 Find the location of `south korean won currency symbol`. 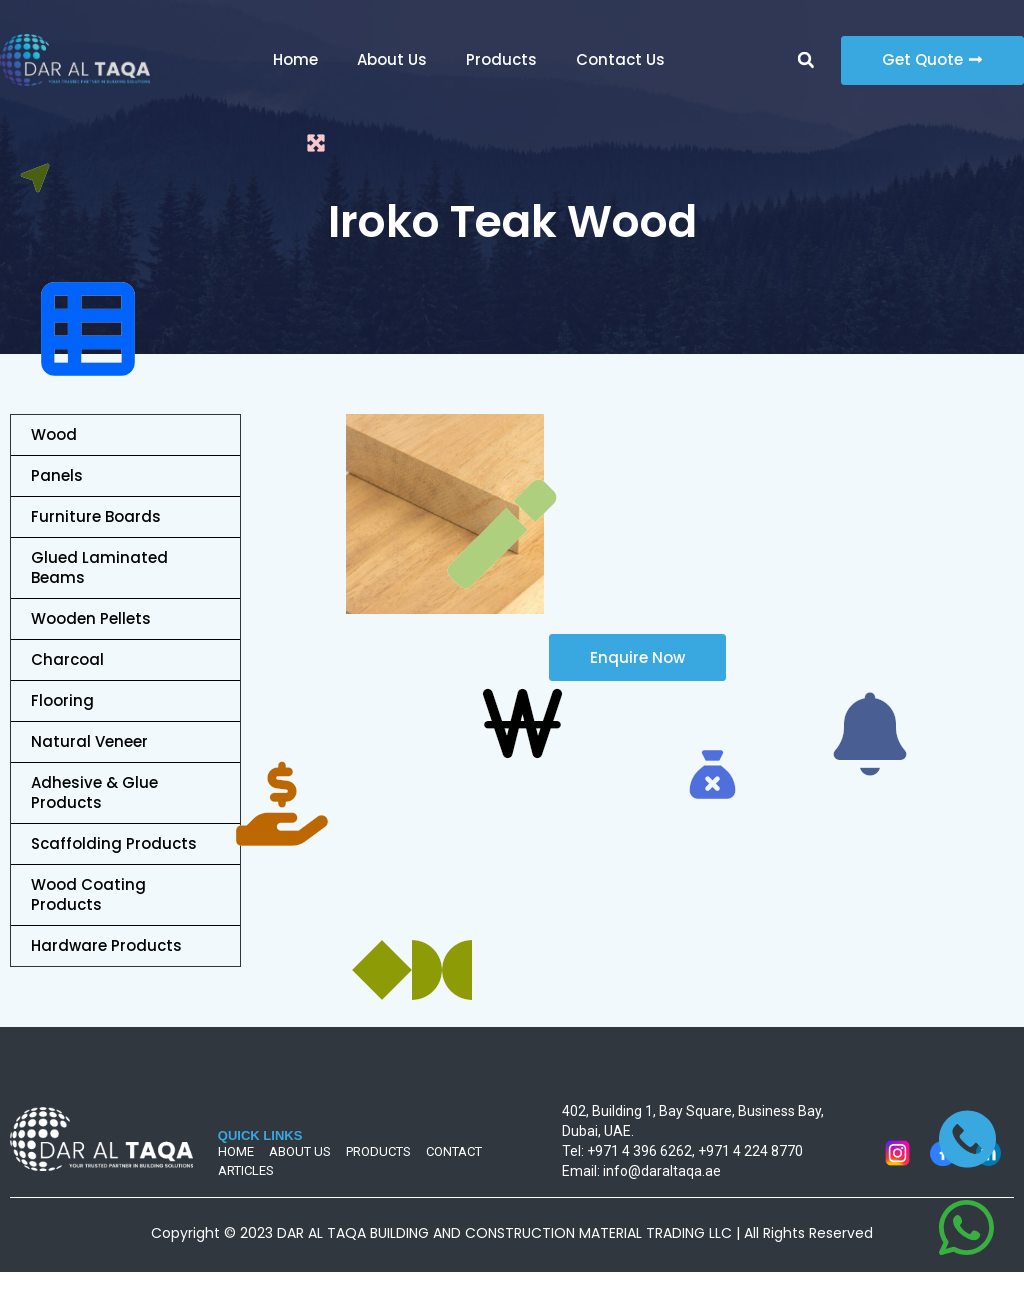

south korean won currency symbol is located at coordinates (522, 723).